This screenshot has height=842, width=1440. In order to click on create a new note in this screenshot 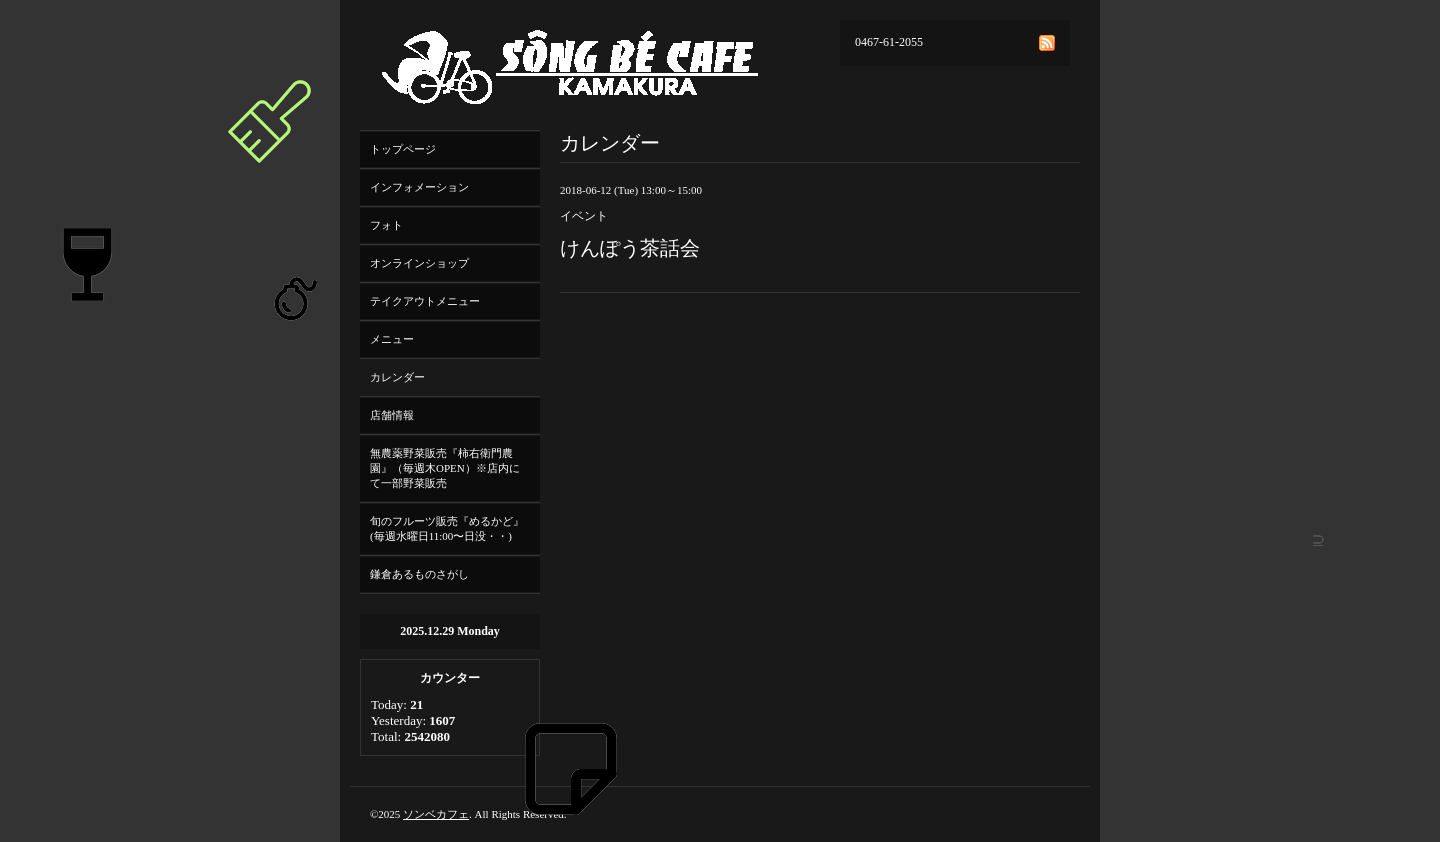, I will do `click(571, 769)`.